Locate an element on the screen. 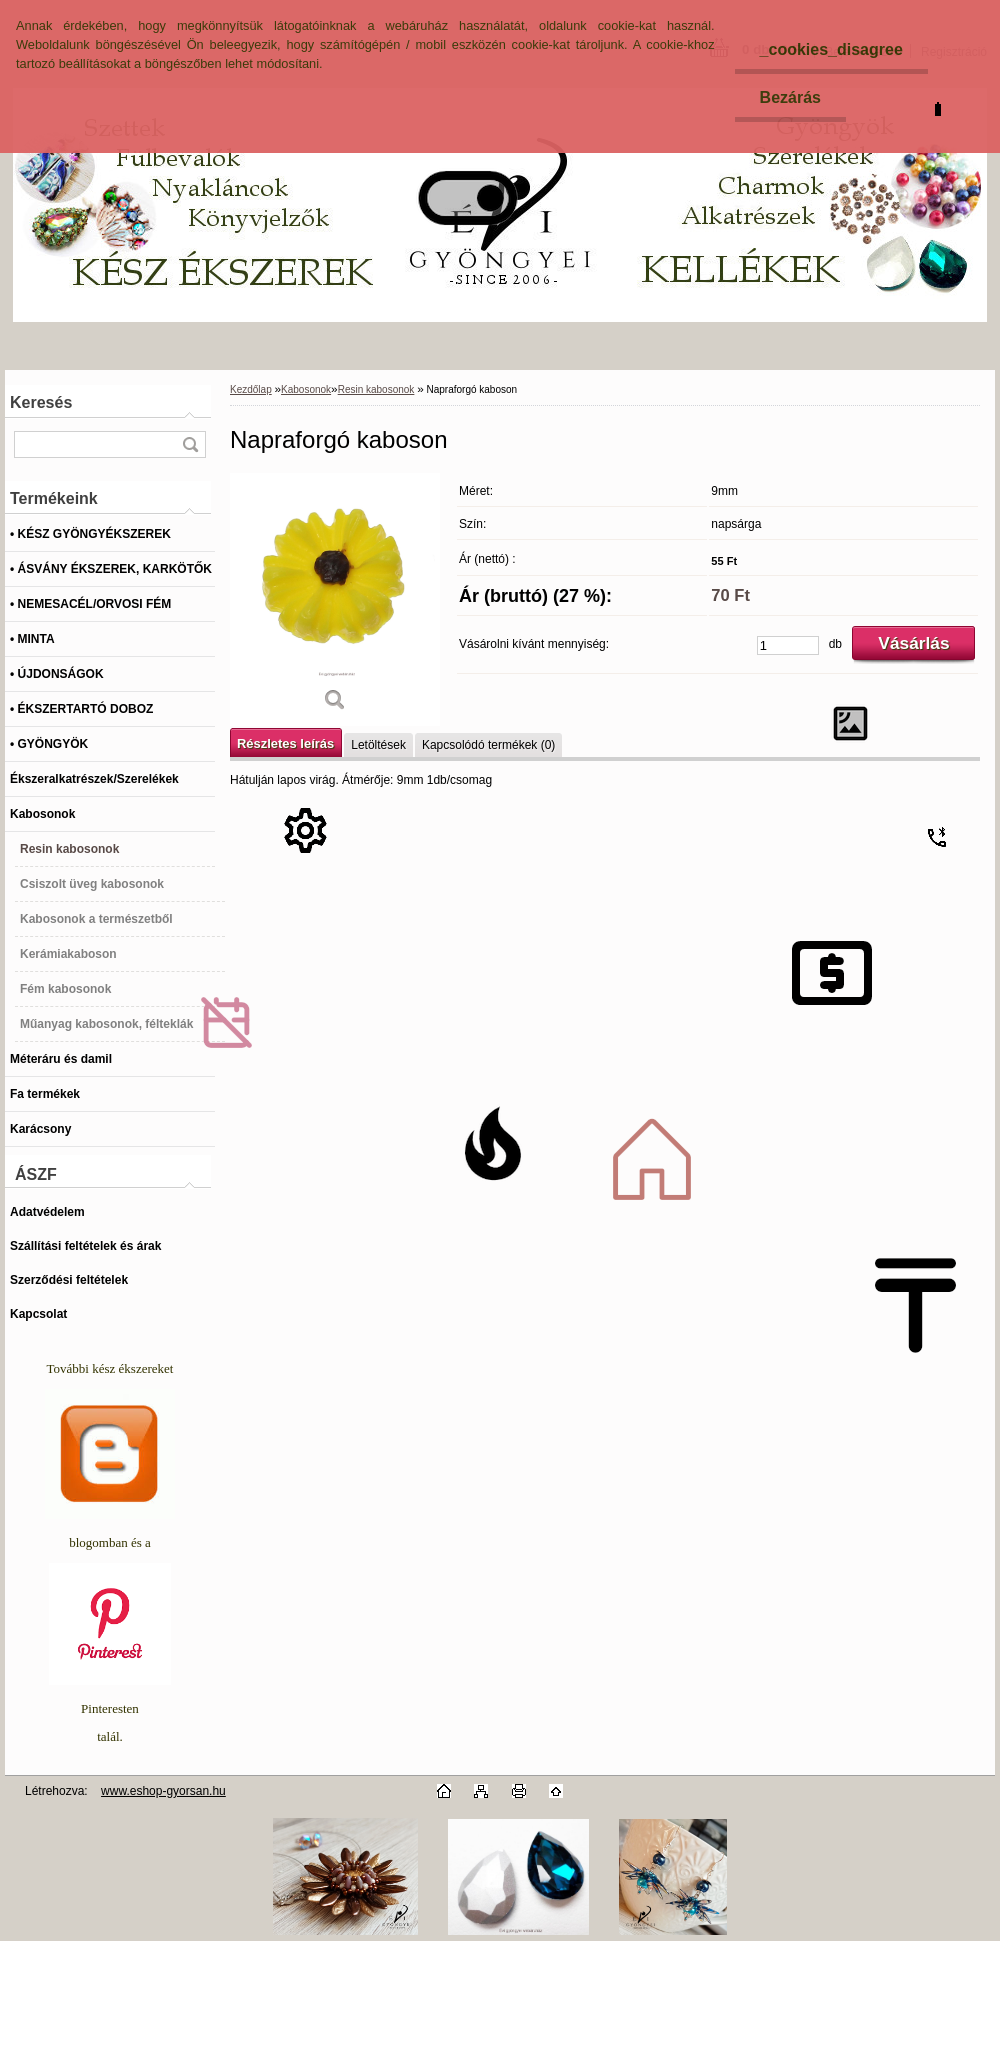 Image resolution: width=1000 pixels, height=2063 pixels. indicates current battery level is located at coordinates (938, 109).